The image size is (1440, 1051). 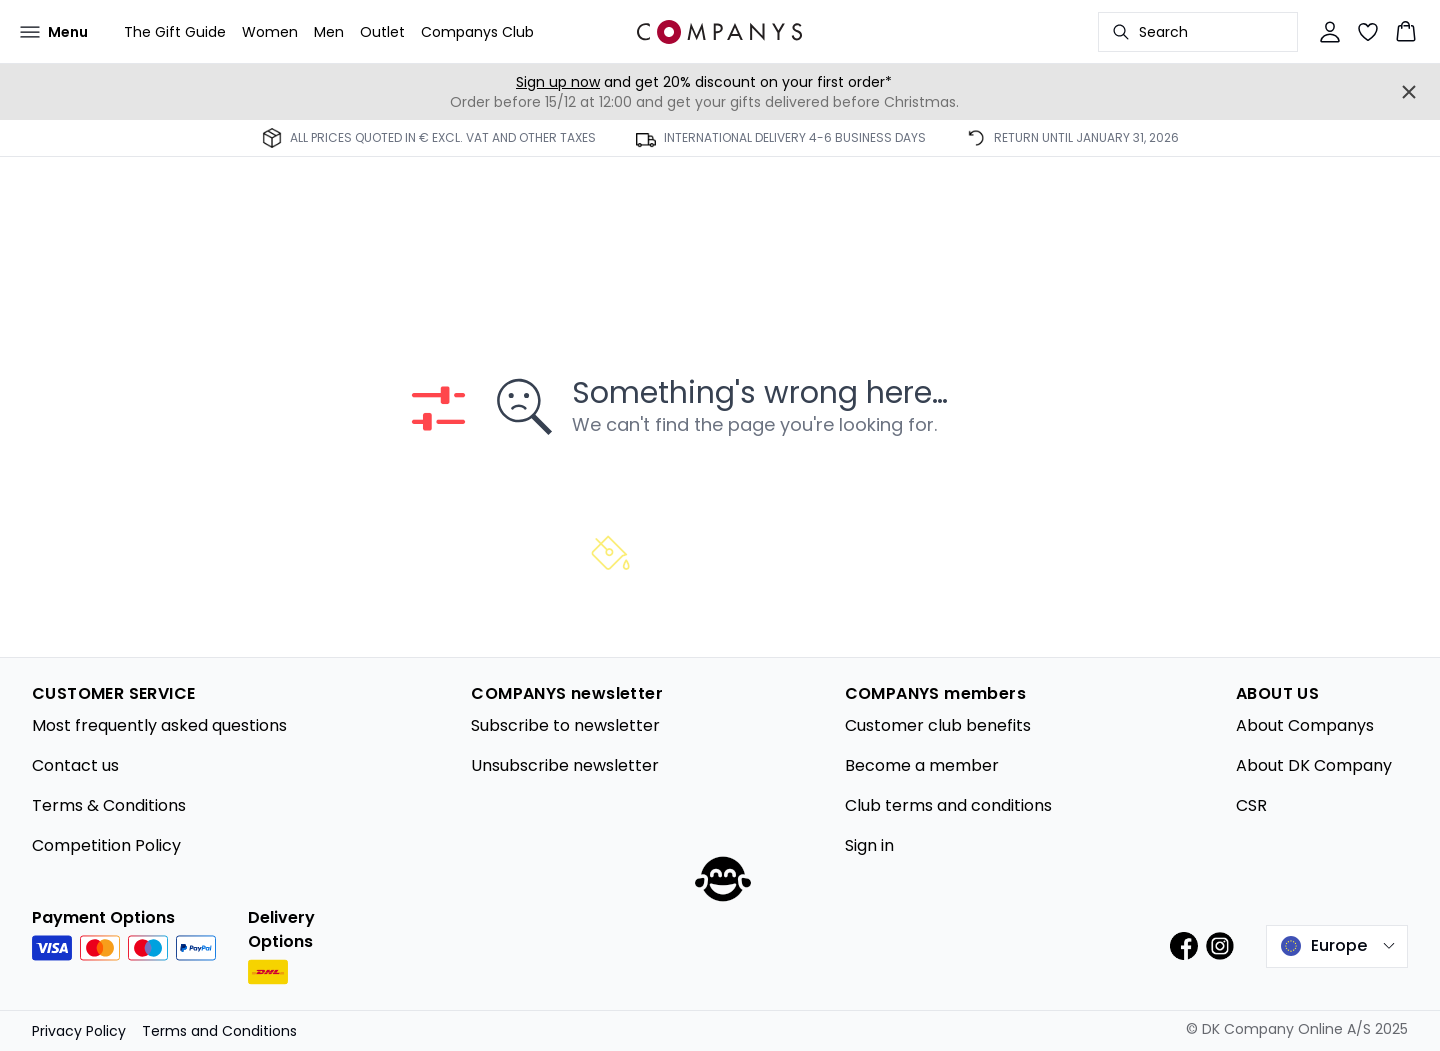 I want to click on fill an area with color, so click(x=610, y=554).